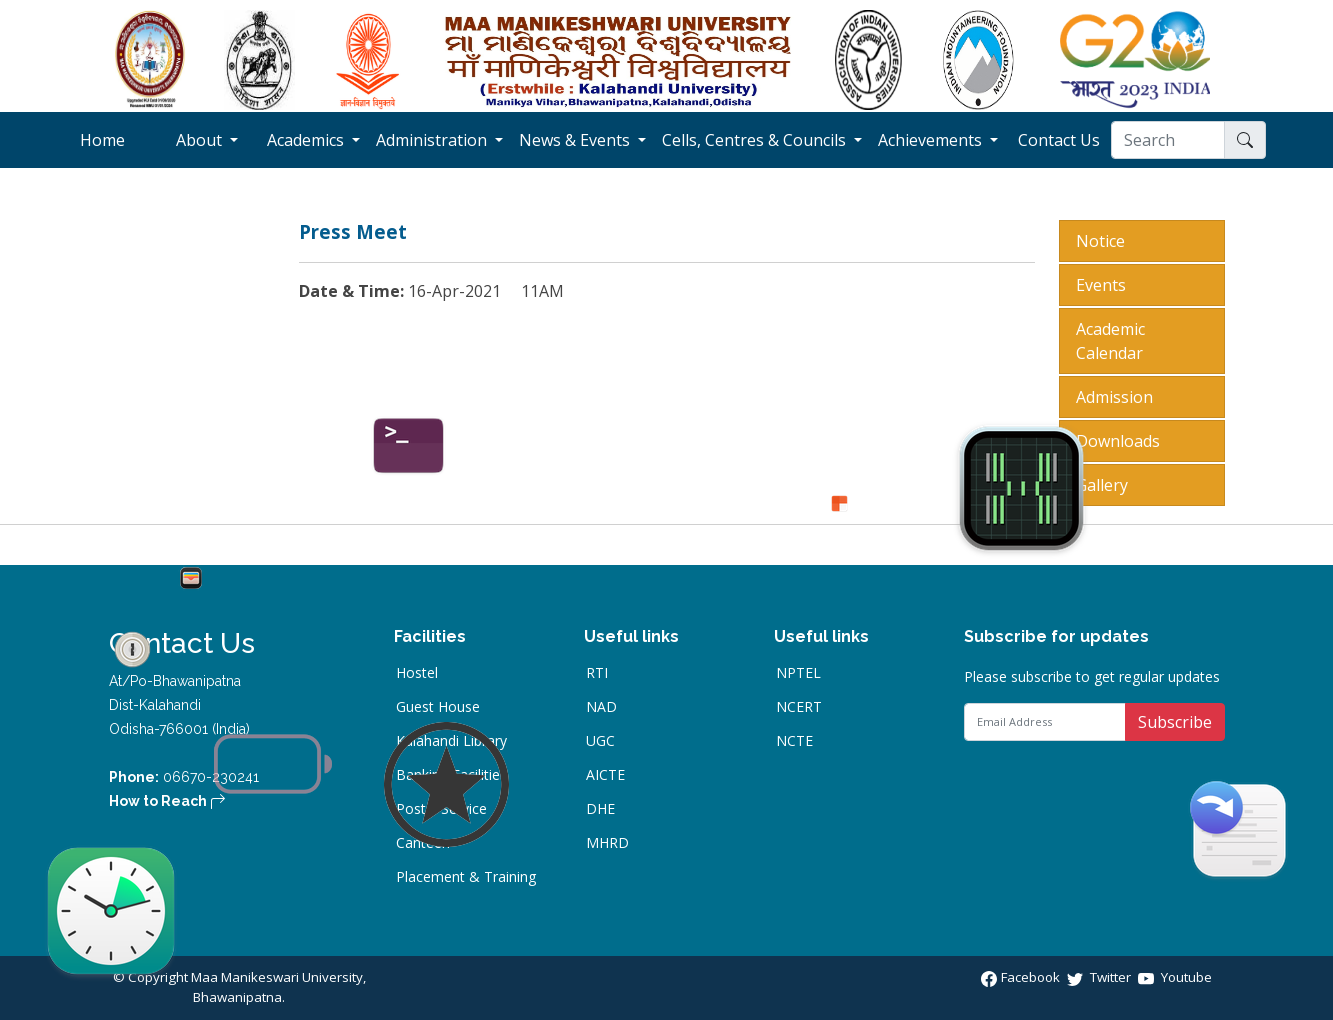  Describe the element at coordinates (111, 911) in the screenshot. I see `open kapow time tracking app` at that location.